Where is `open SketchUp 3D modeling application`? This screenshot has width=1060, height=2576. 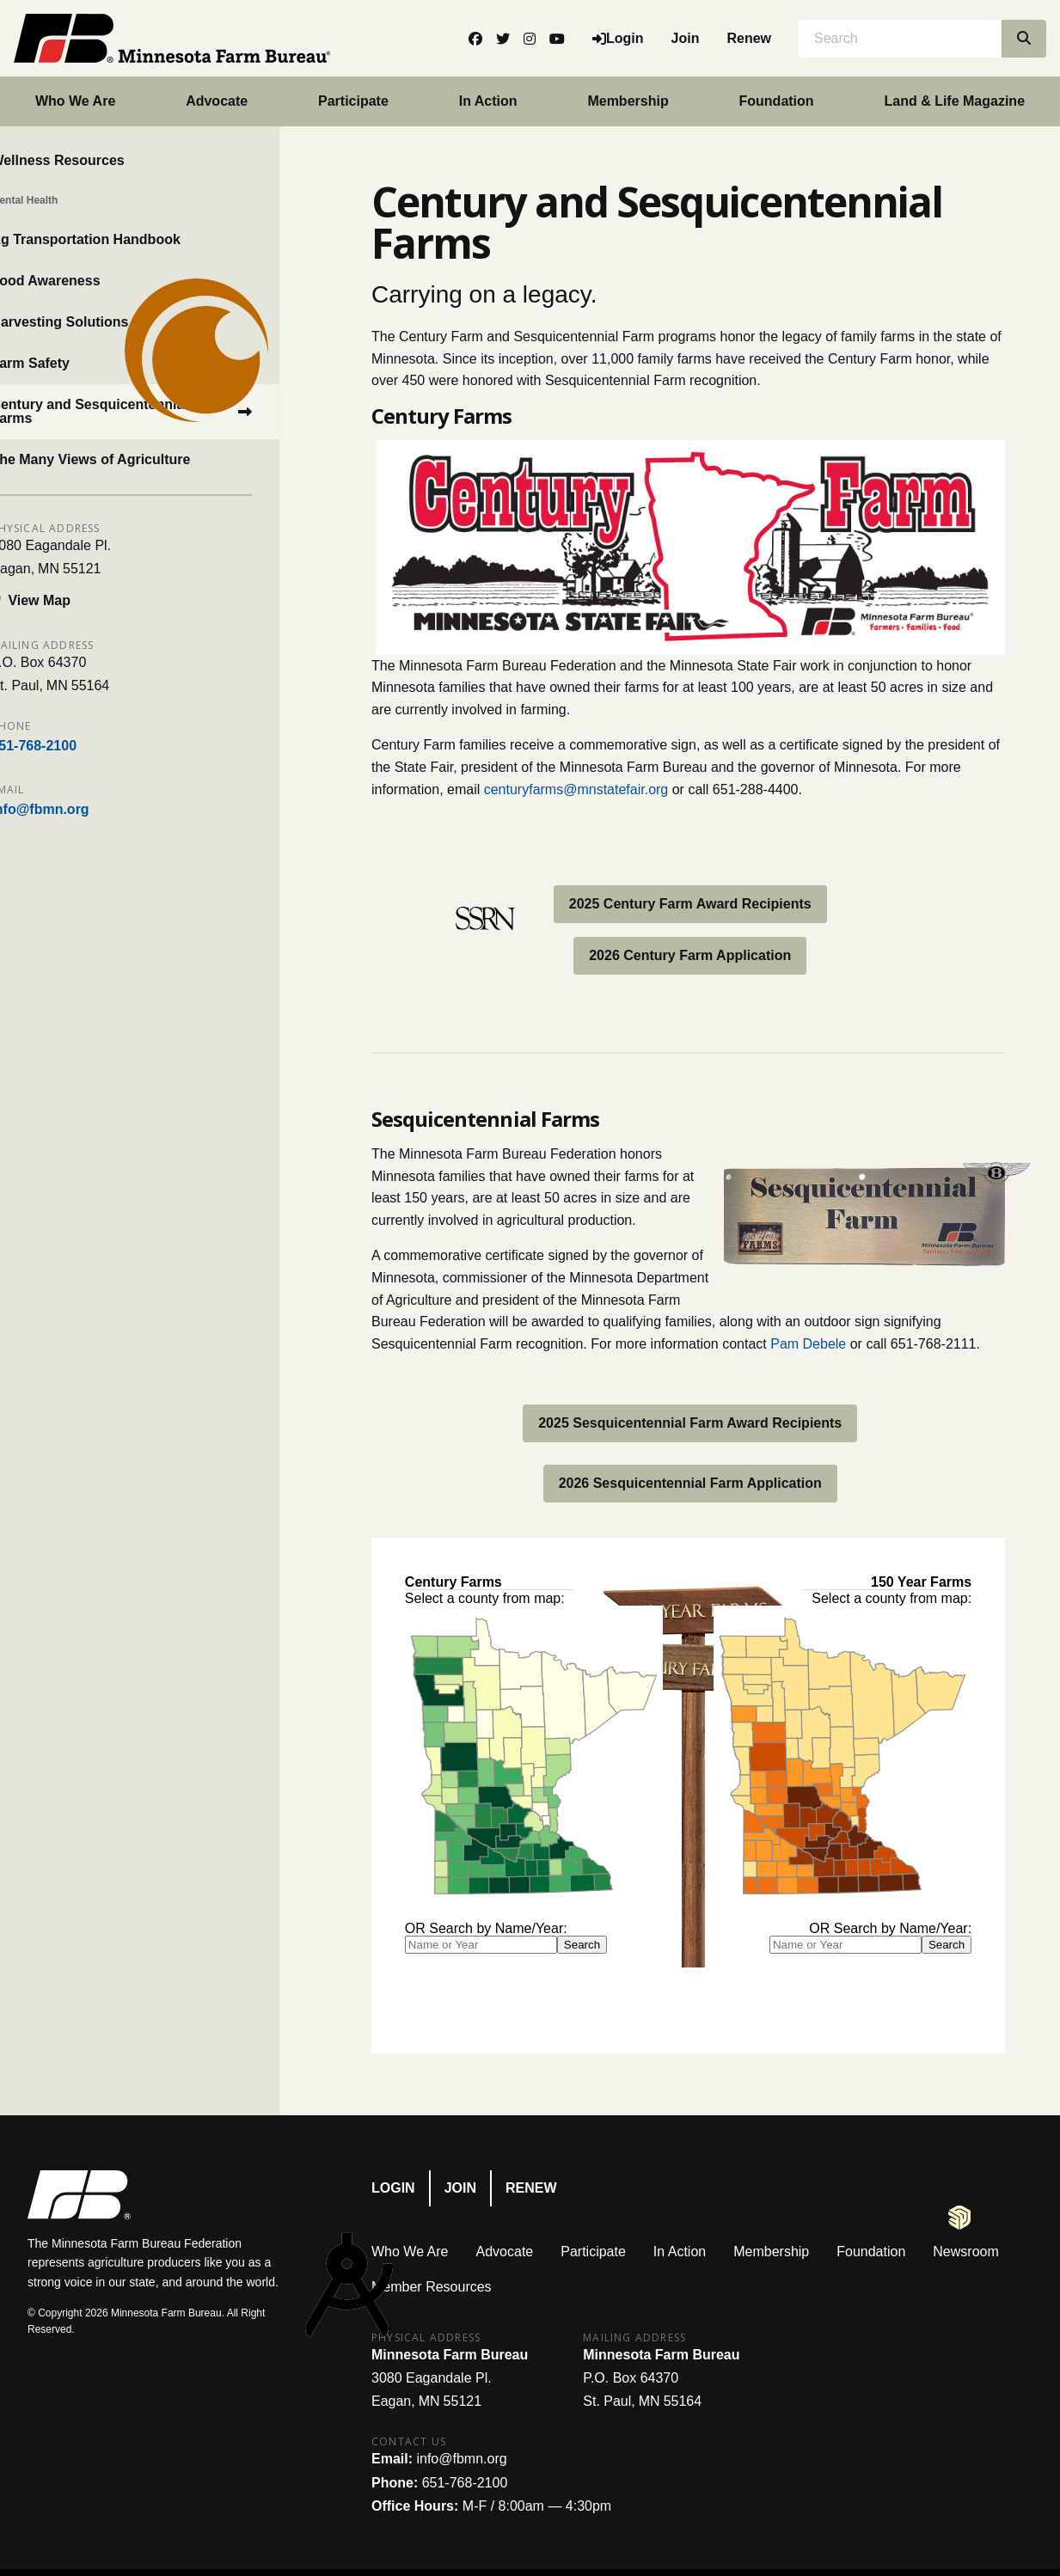 open SketchUp 3D modeling application is located at coordinates (959, 2218).